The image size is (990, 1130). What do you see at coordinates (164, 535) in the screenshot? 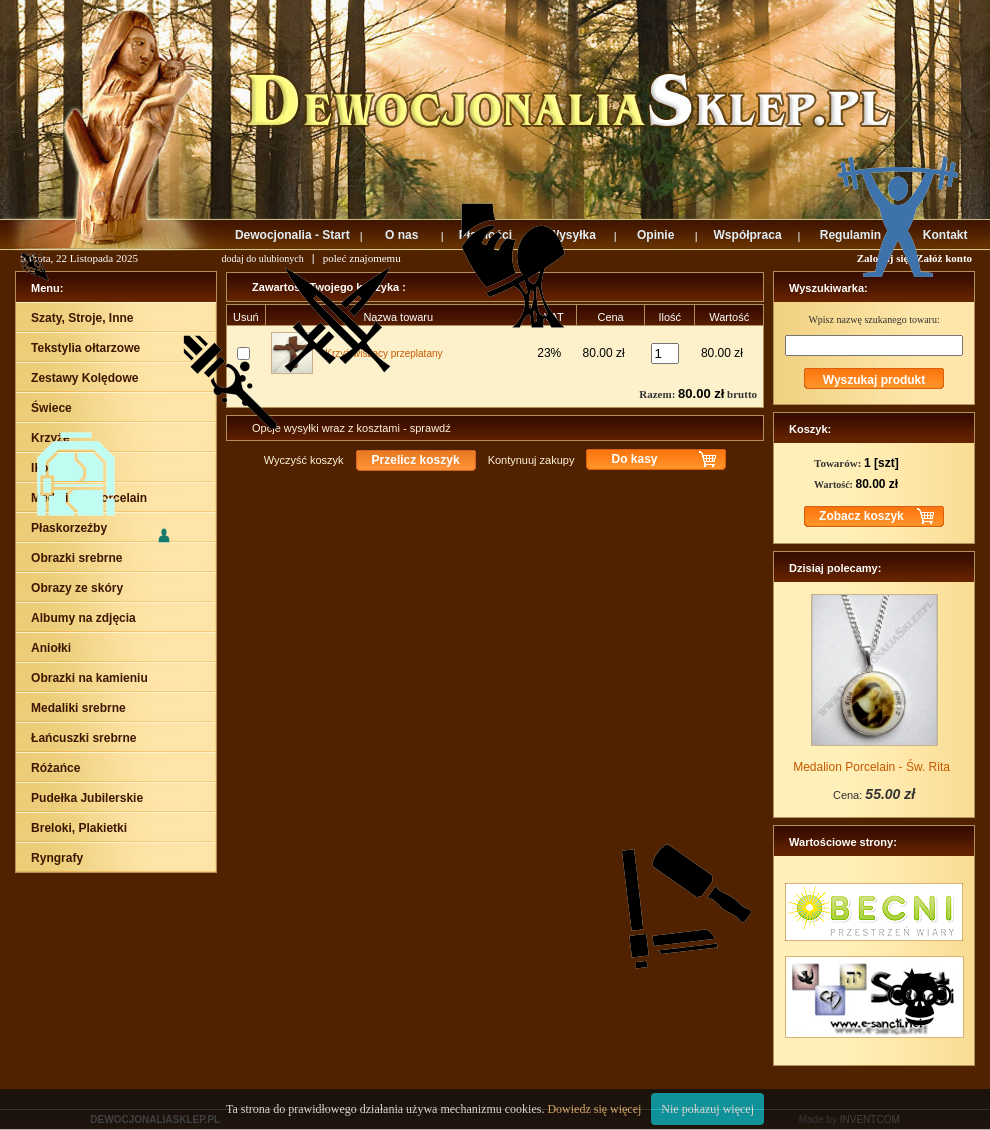
I see `view your character profile` at bounding box center [164, 535].